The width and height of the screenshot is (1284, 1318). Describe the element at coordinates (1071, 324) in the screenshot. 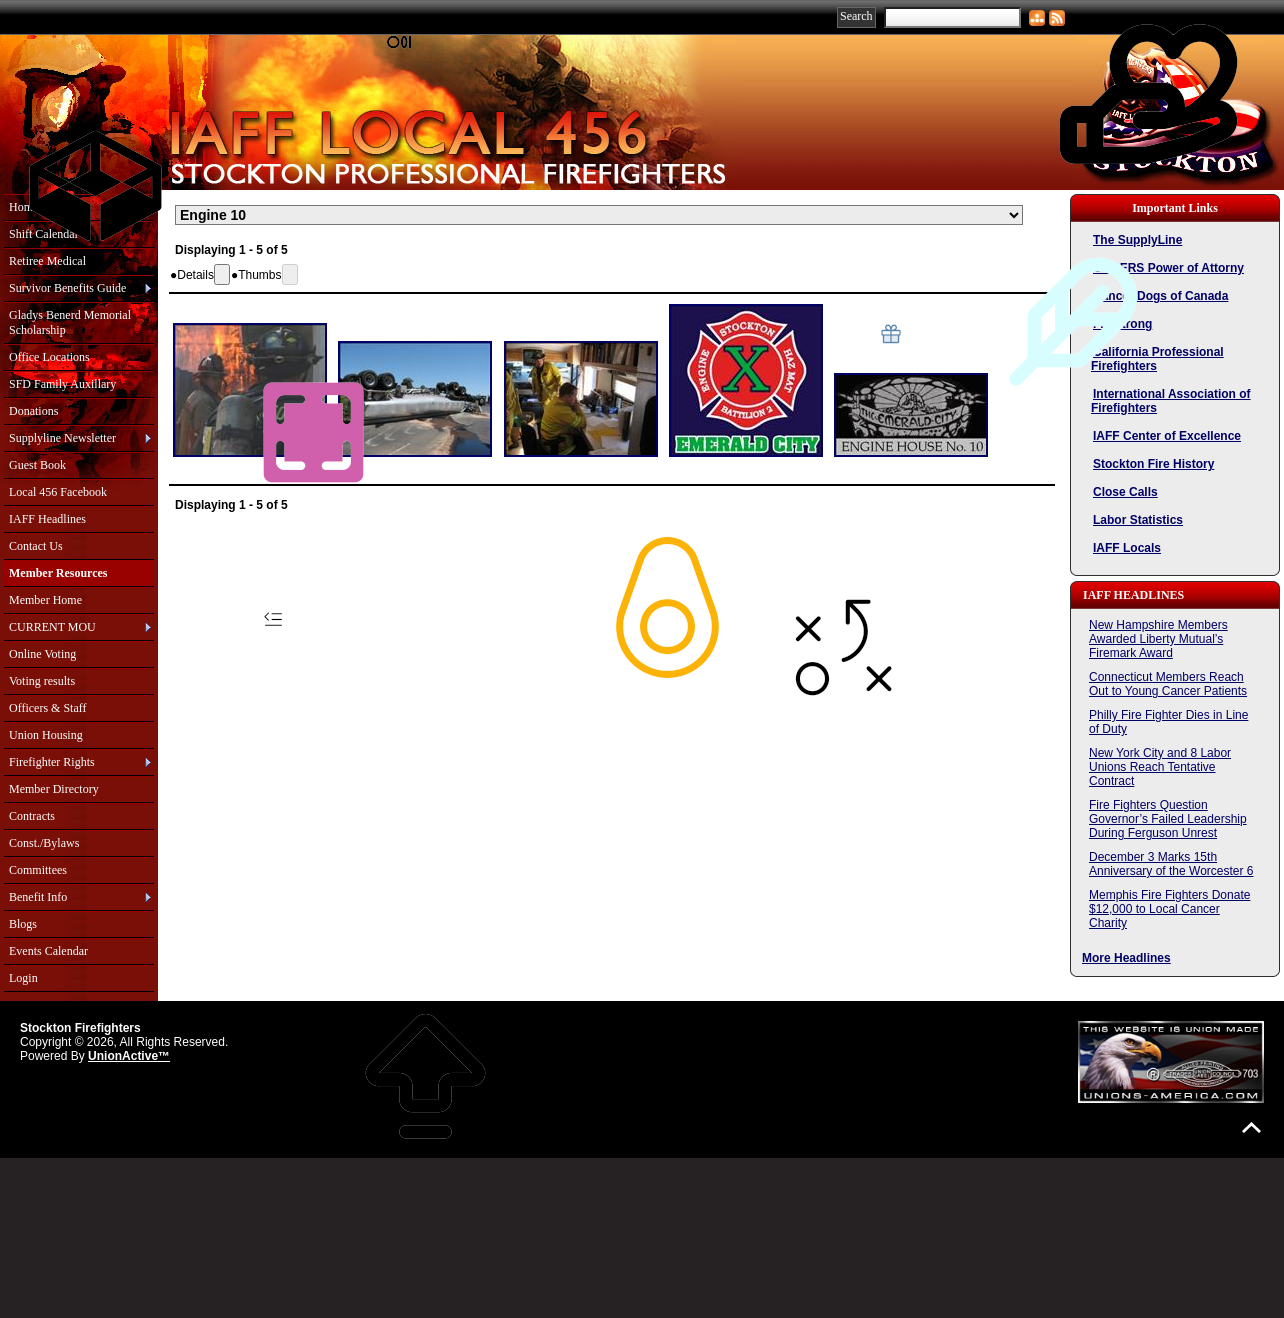

I see `compose a new post or message` at that location.